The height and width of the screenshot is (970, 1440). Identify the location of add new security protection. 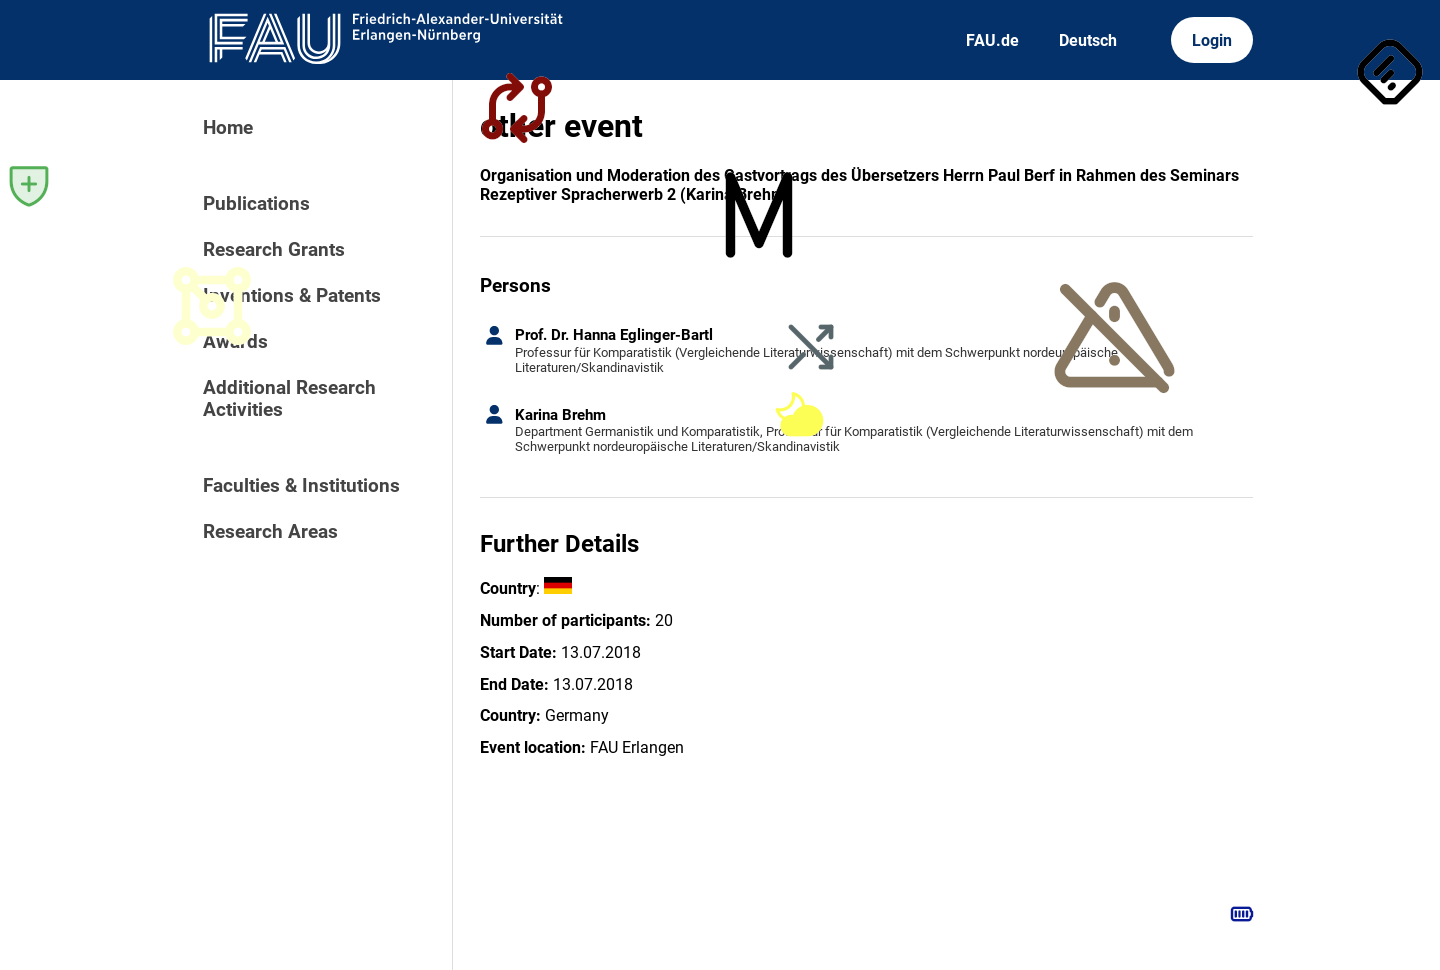
(29, 184).